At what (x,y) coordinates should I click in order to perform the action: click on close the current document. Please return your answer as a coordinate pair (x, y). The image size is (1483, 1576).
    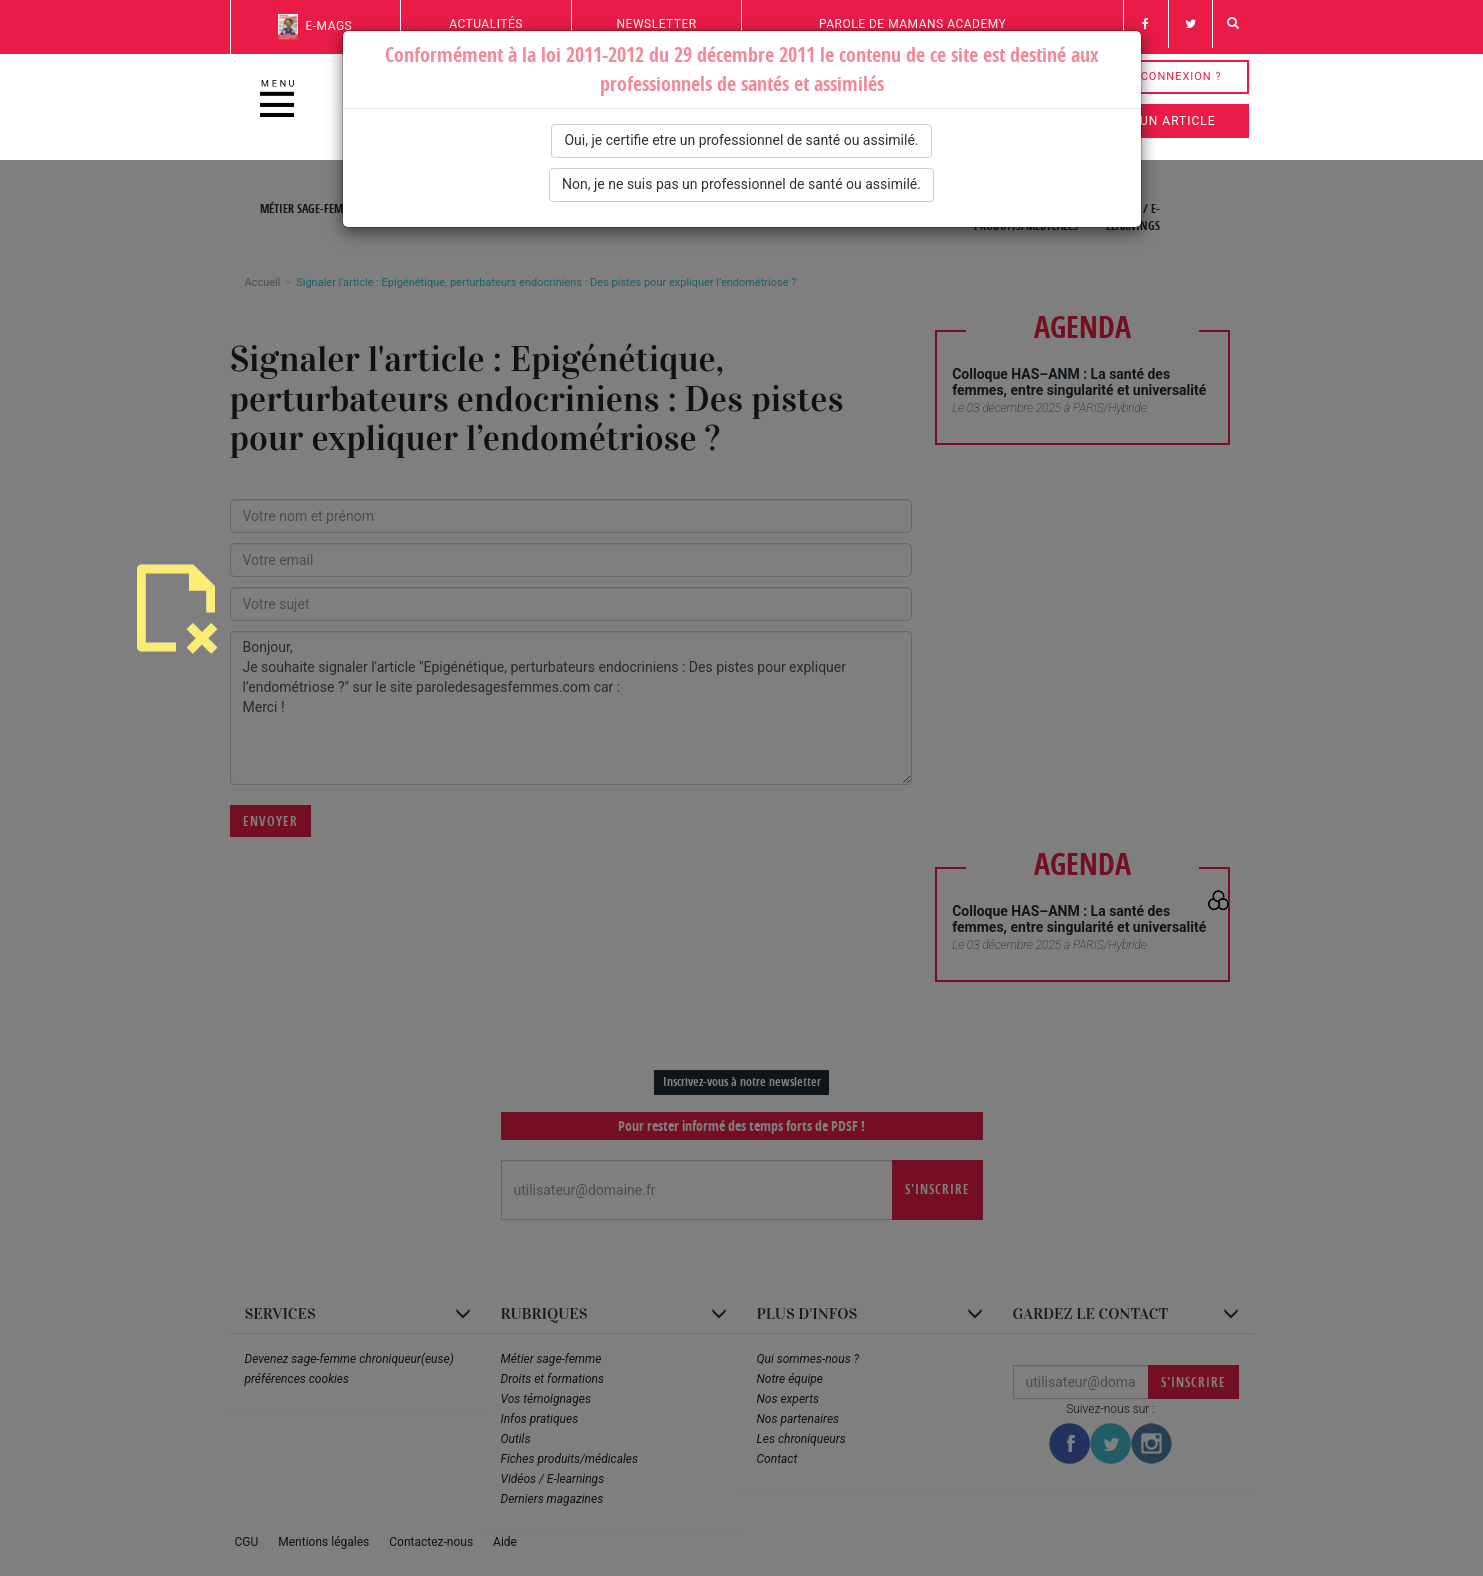
    Looking at the image, I should click on (176, 608).